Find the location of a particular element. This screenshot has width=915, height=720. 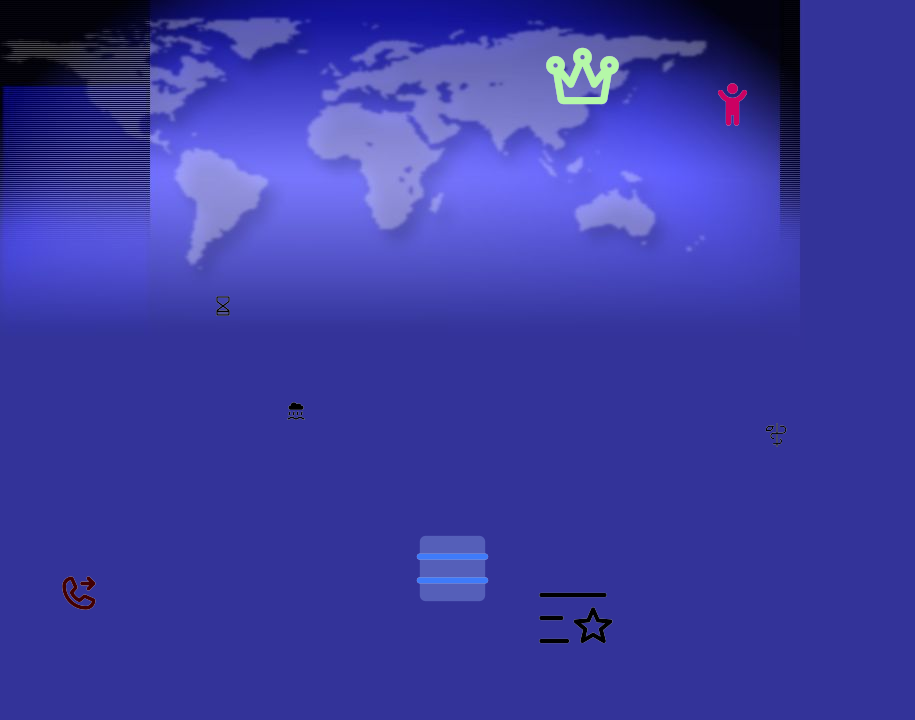

indicates child-friendly content or features is located at coordinates (732, 104).